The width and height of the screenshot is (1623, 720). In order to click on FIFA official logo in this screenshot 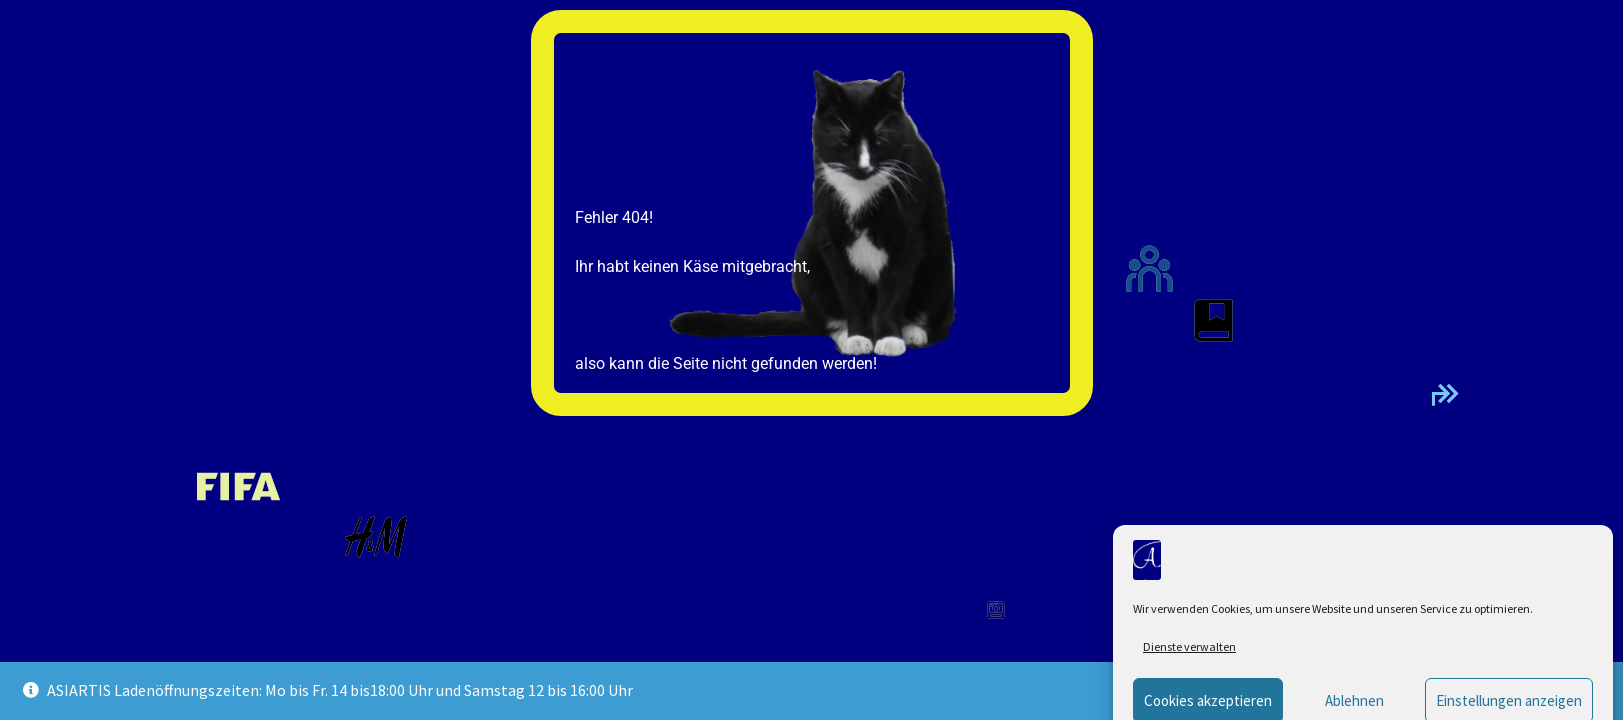, I will do `click(238, 486)`.